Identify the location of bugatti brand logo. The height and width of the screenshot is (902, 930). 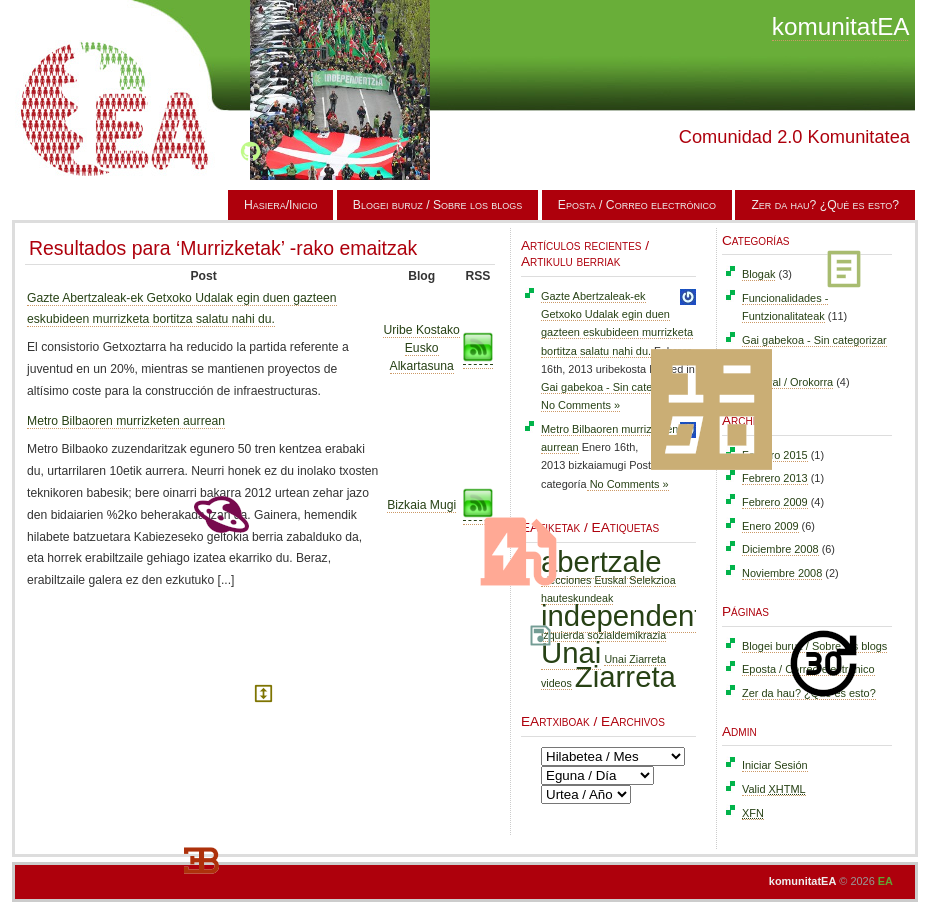
(201, 860).